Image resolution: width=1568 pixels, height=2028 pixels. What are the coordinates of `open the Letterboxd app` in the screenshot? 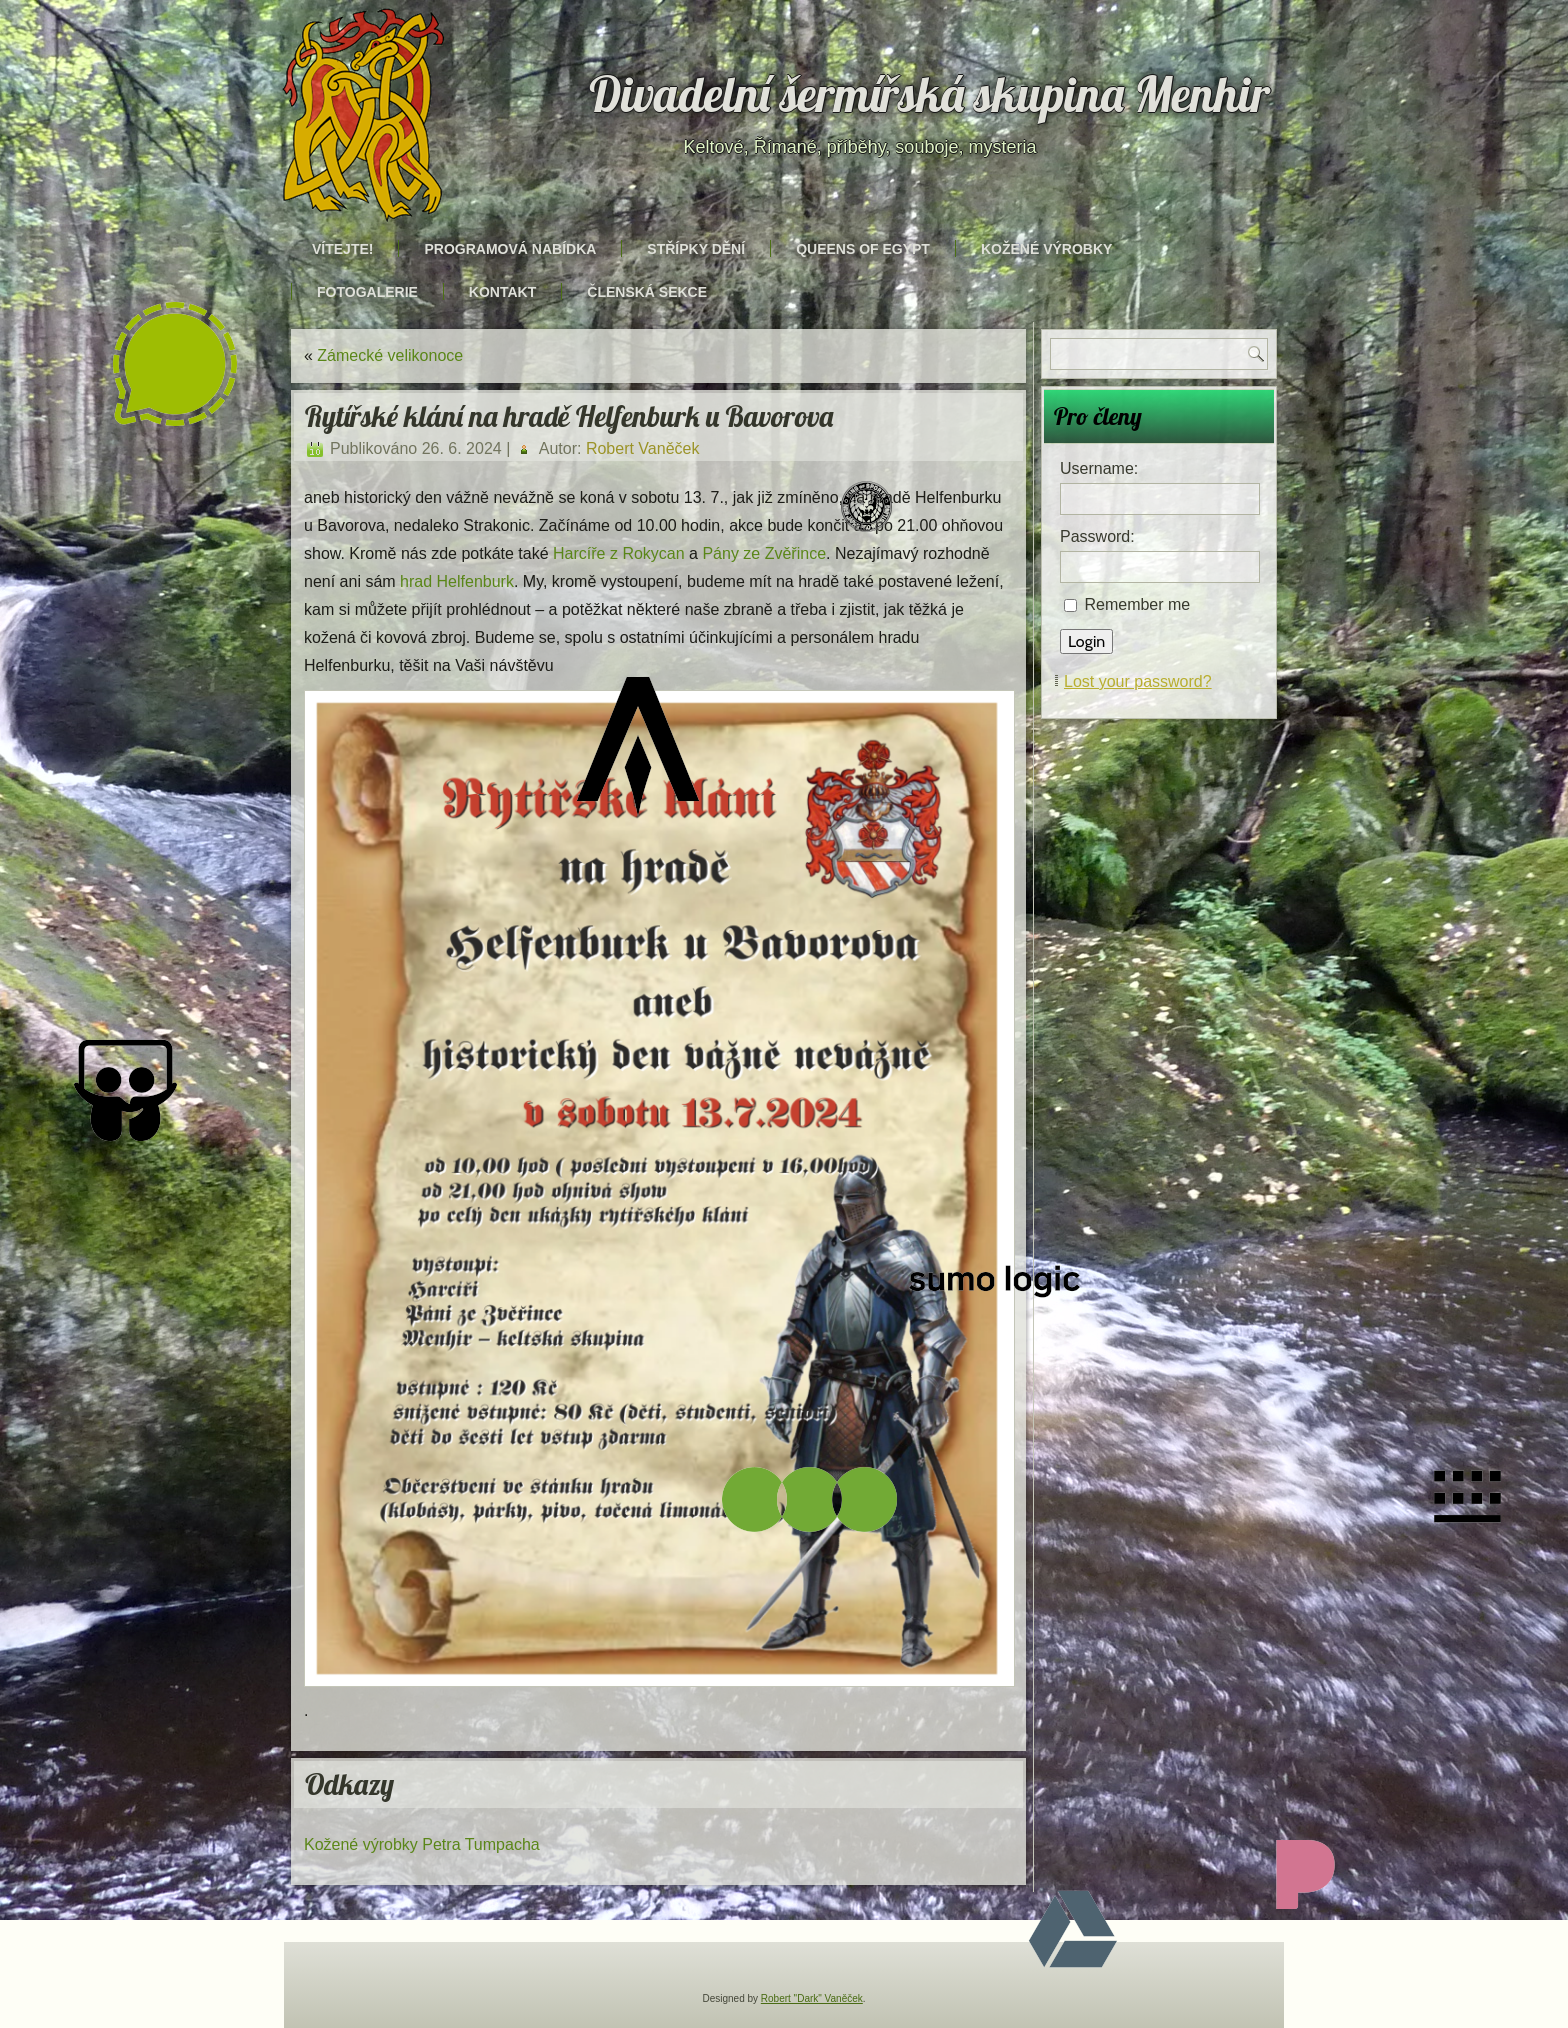 It's located at (809, 1499).